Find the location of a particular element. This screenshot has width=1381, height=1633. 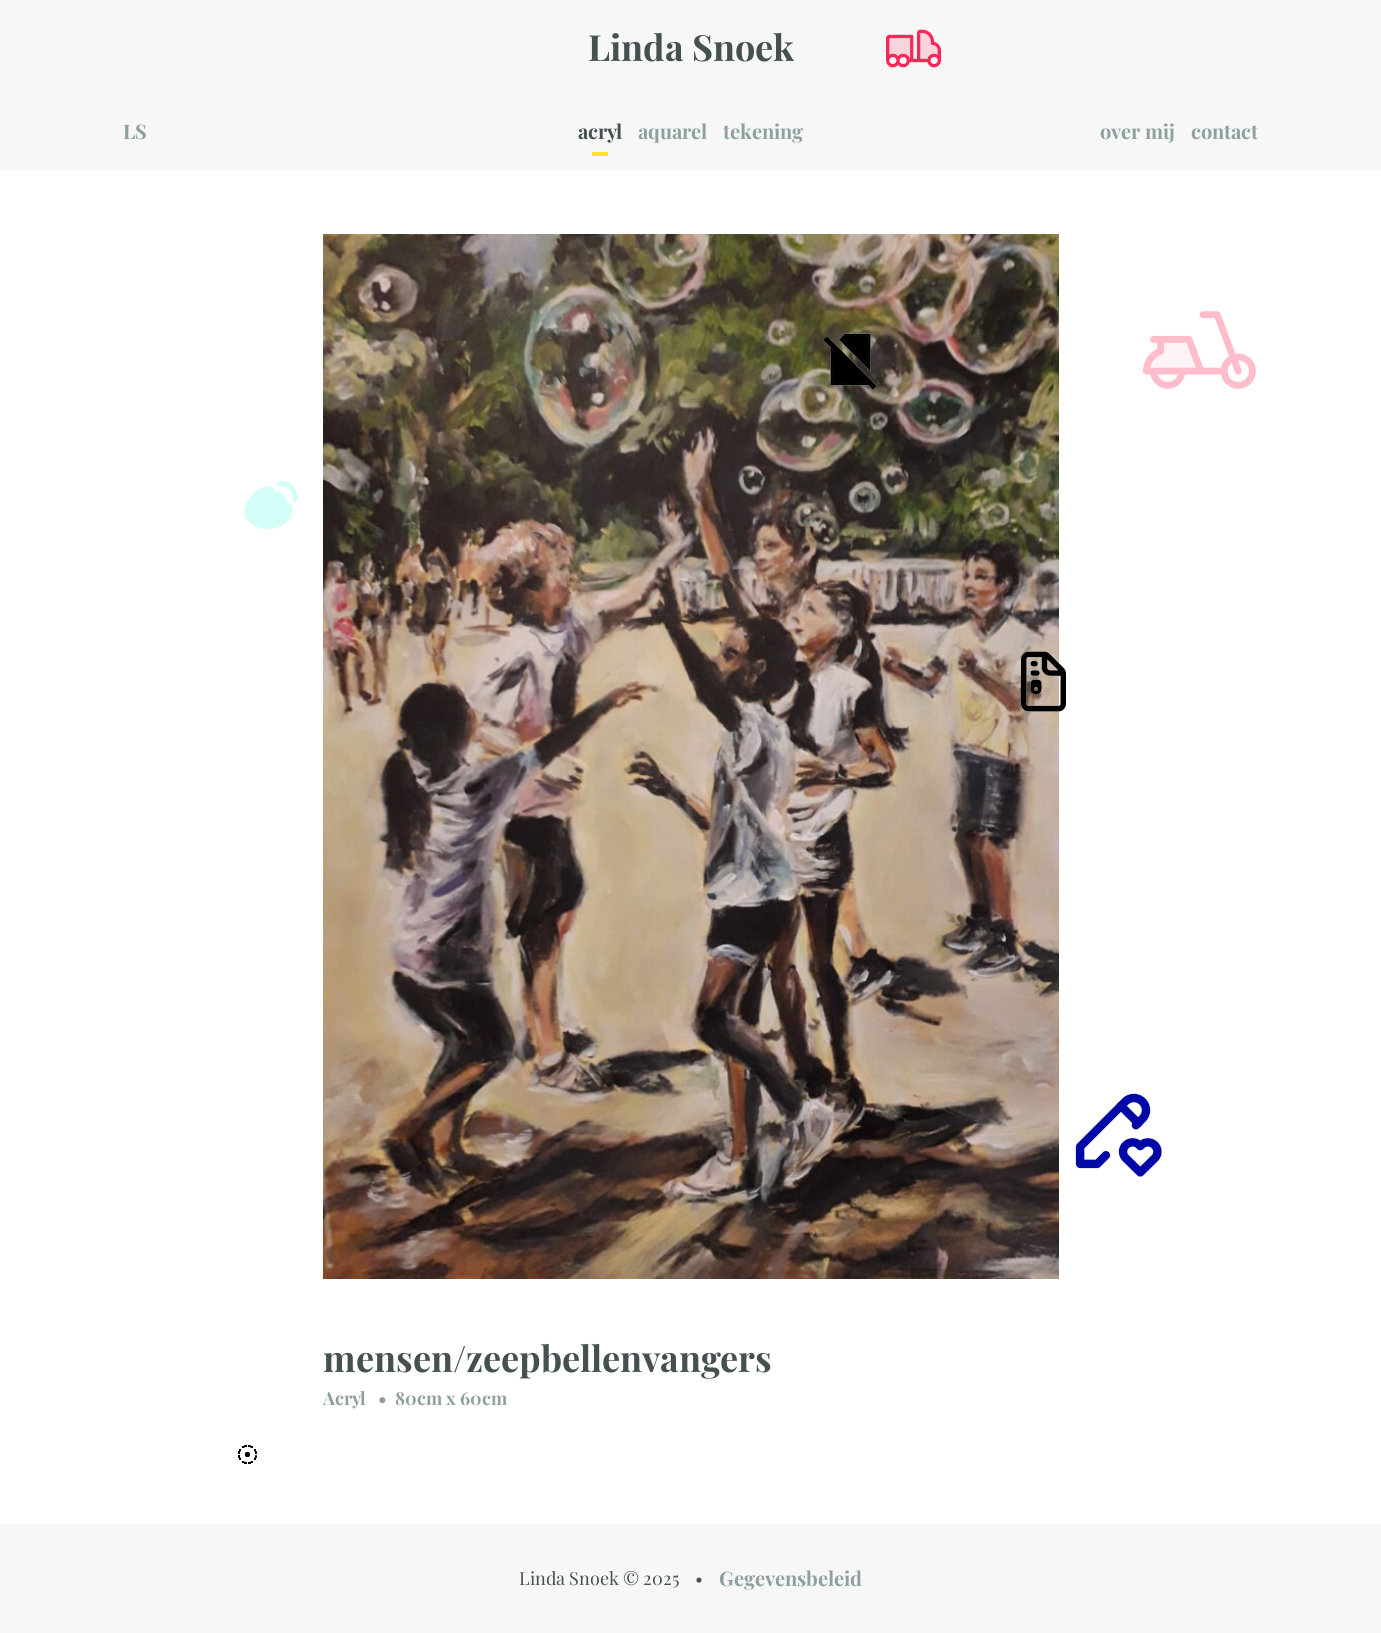

open weibo app is located at coordinates (271, 505).